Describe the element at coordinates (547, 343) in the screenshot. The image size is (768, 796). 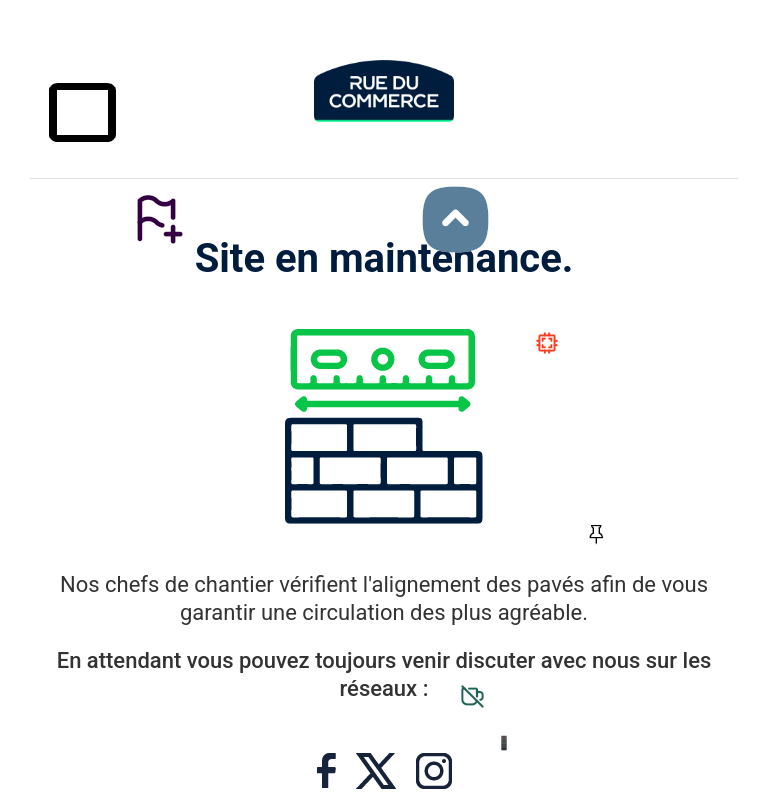
I see `view CPU or processor information` at that location.